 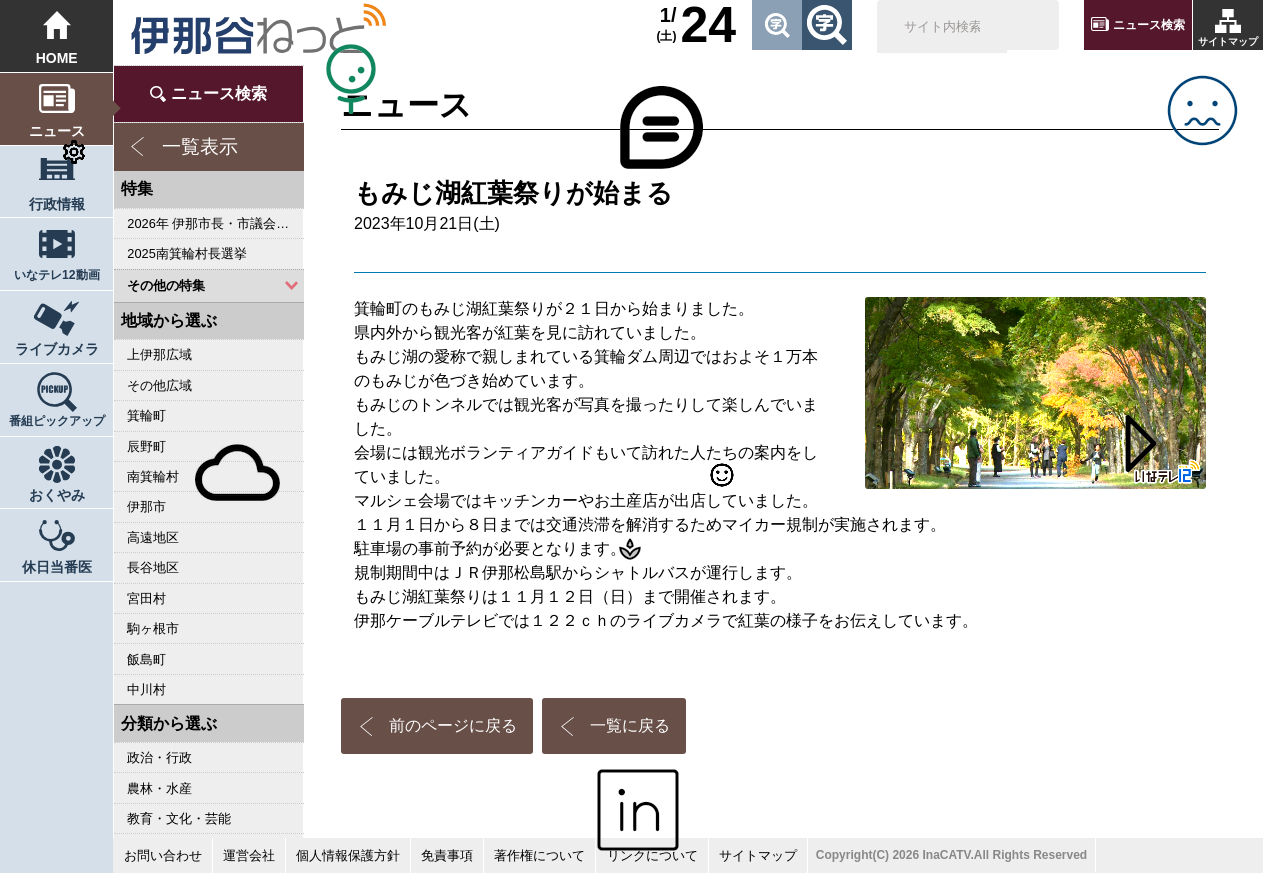 I want to click on navigate to the next item or screen, so click(x=1138, y=443).